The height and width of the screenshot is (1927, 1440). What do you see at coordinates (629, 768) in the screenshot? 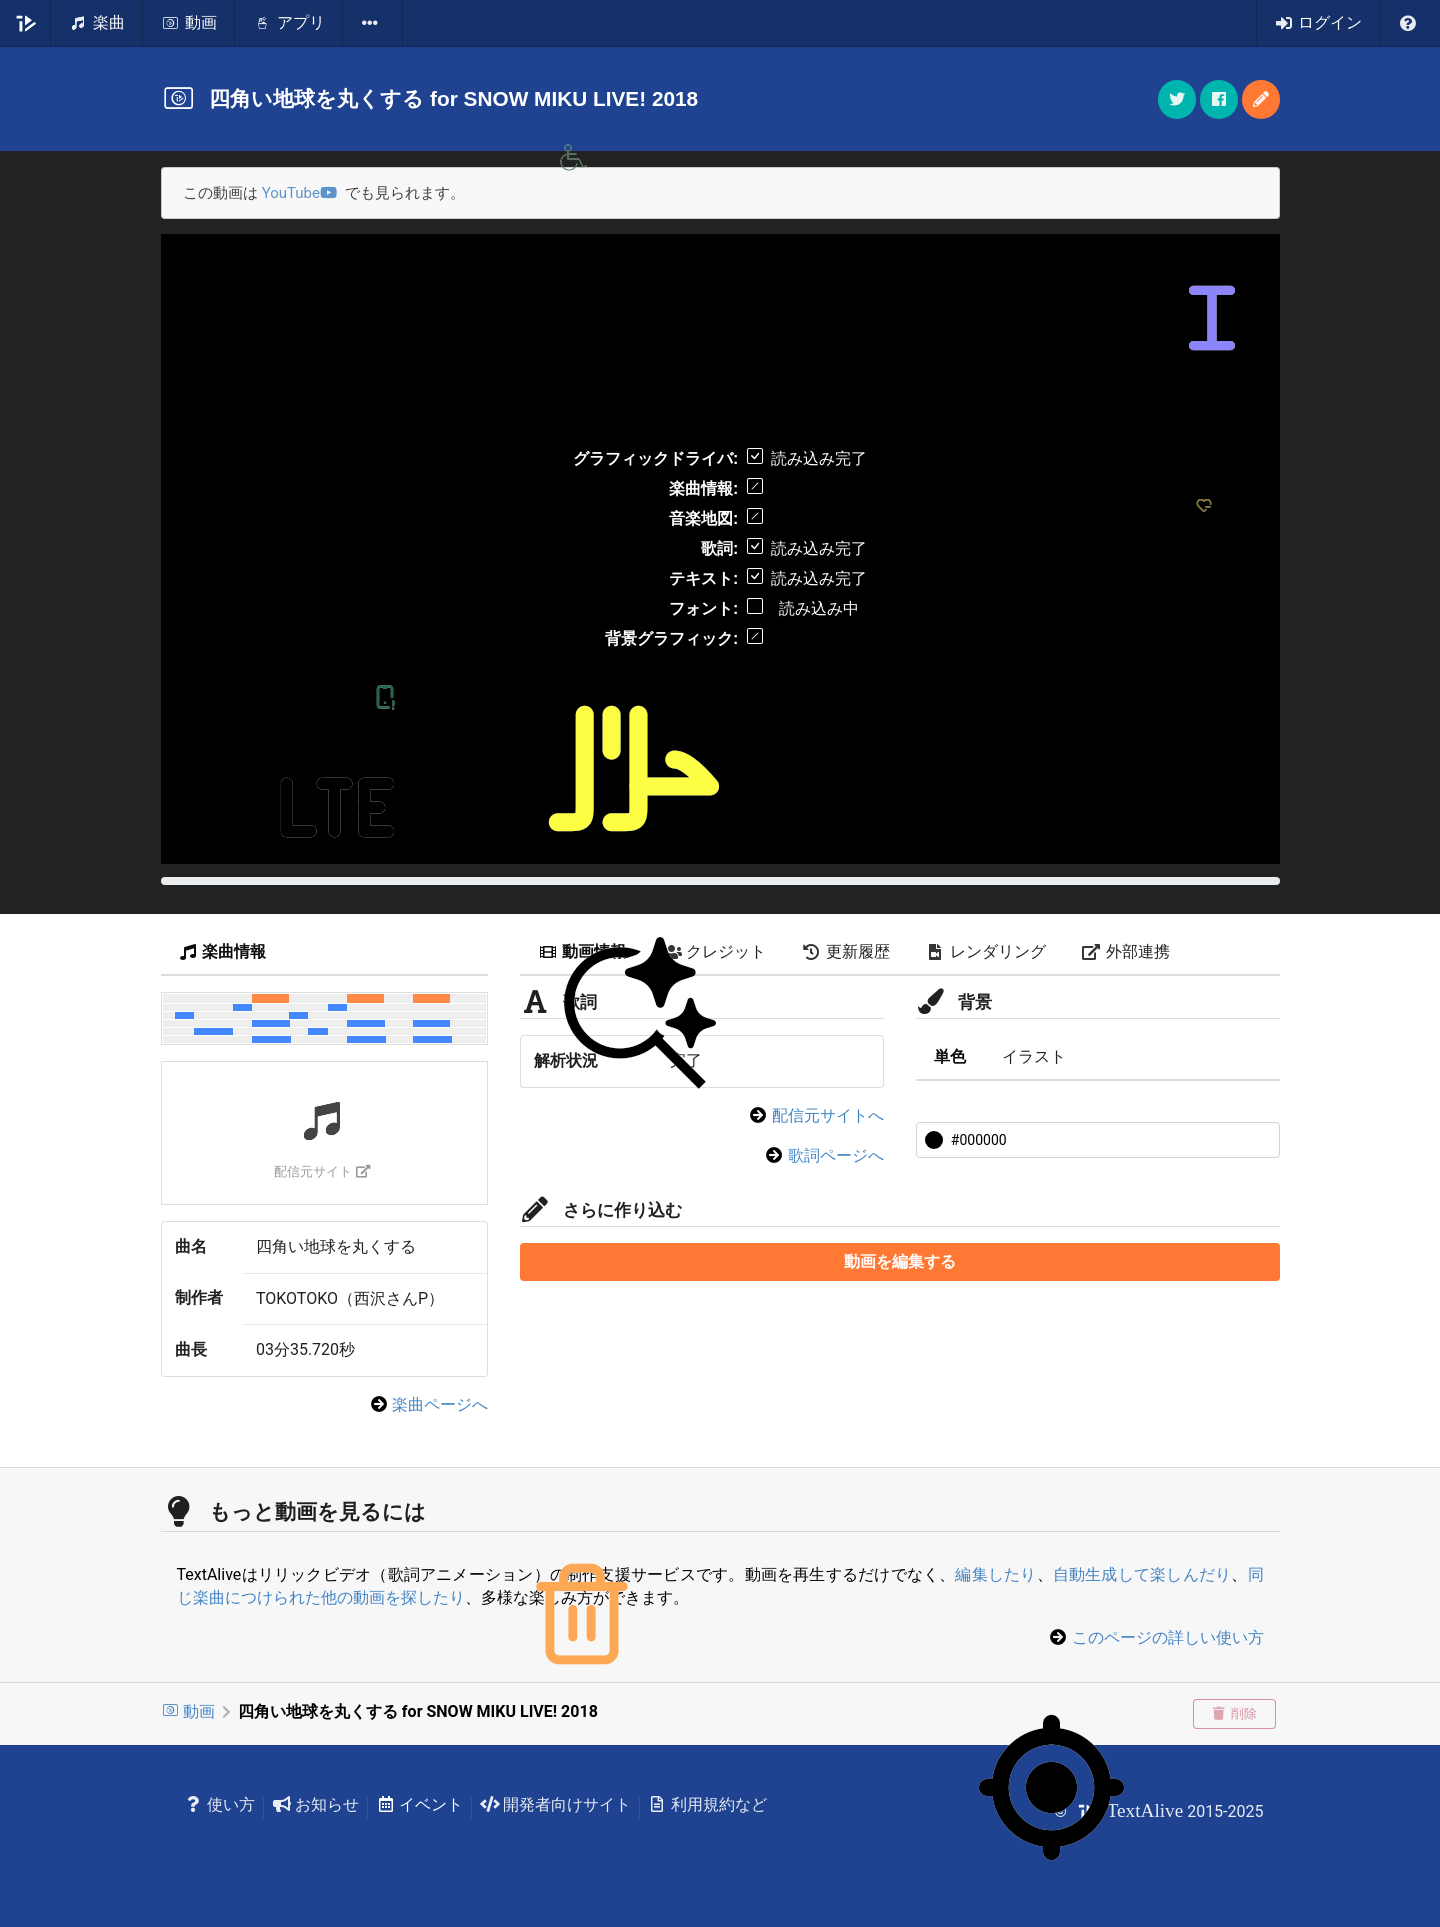
I see `switch to arabic language` at bounding box center [629, 768].